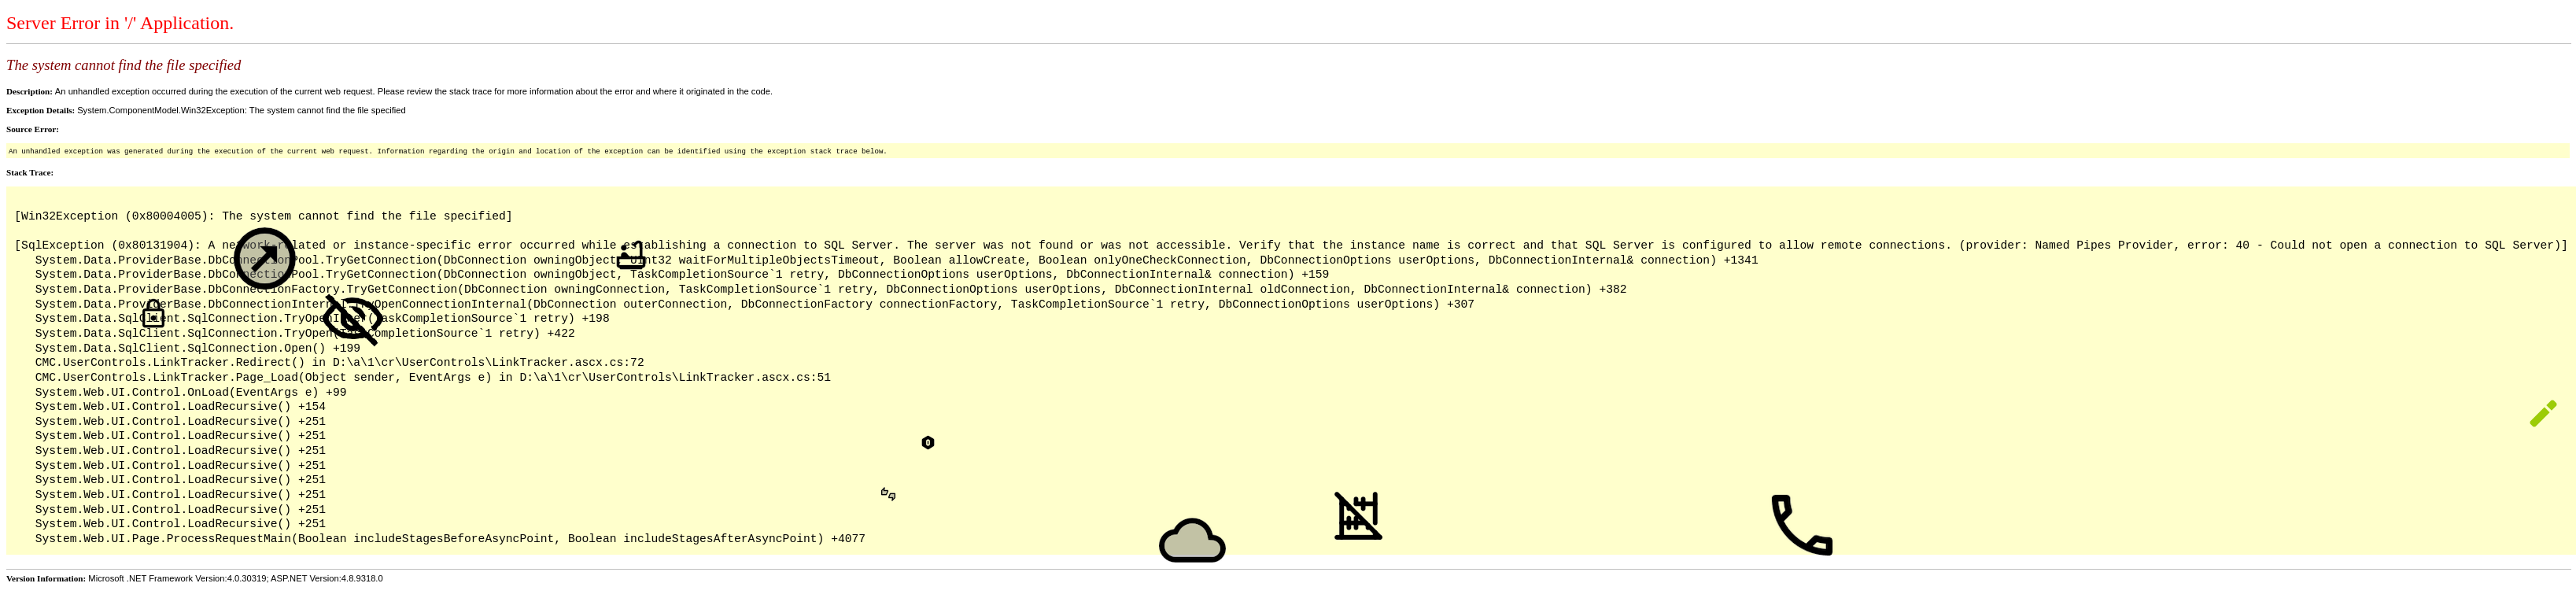  I want to click on indicates a secure connection, so click(153, 314).